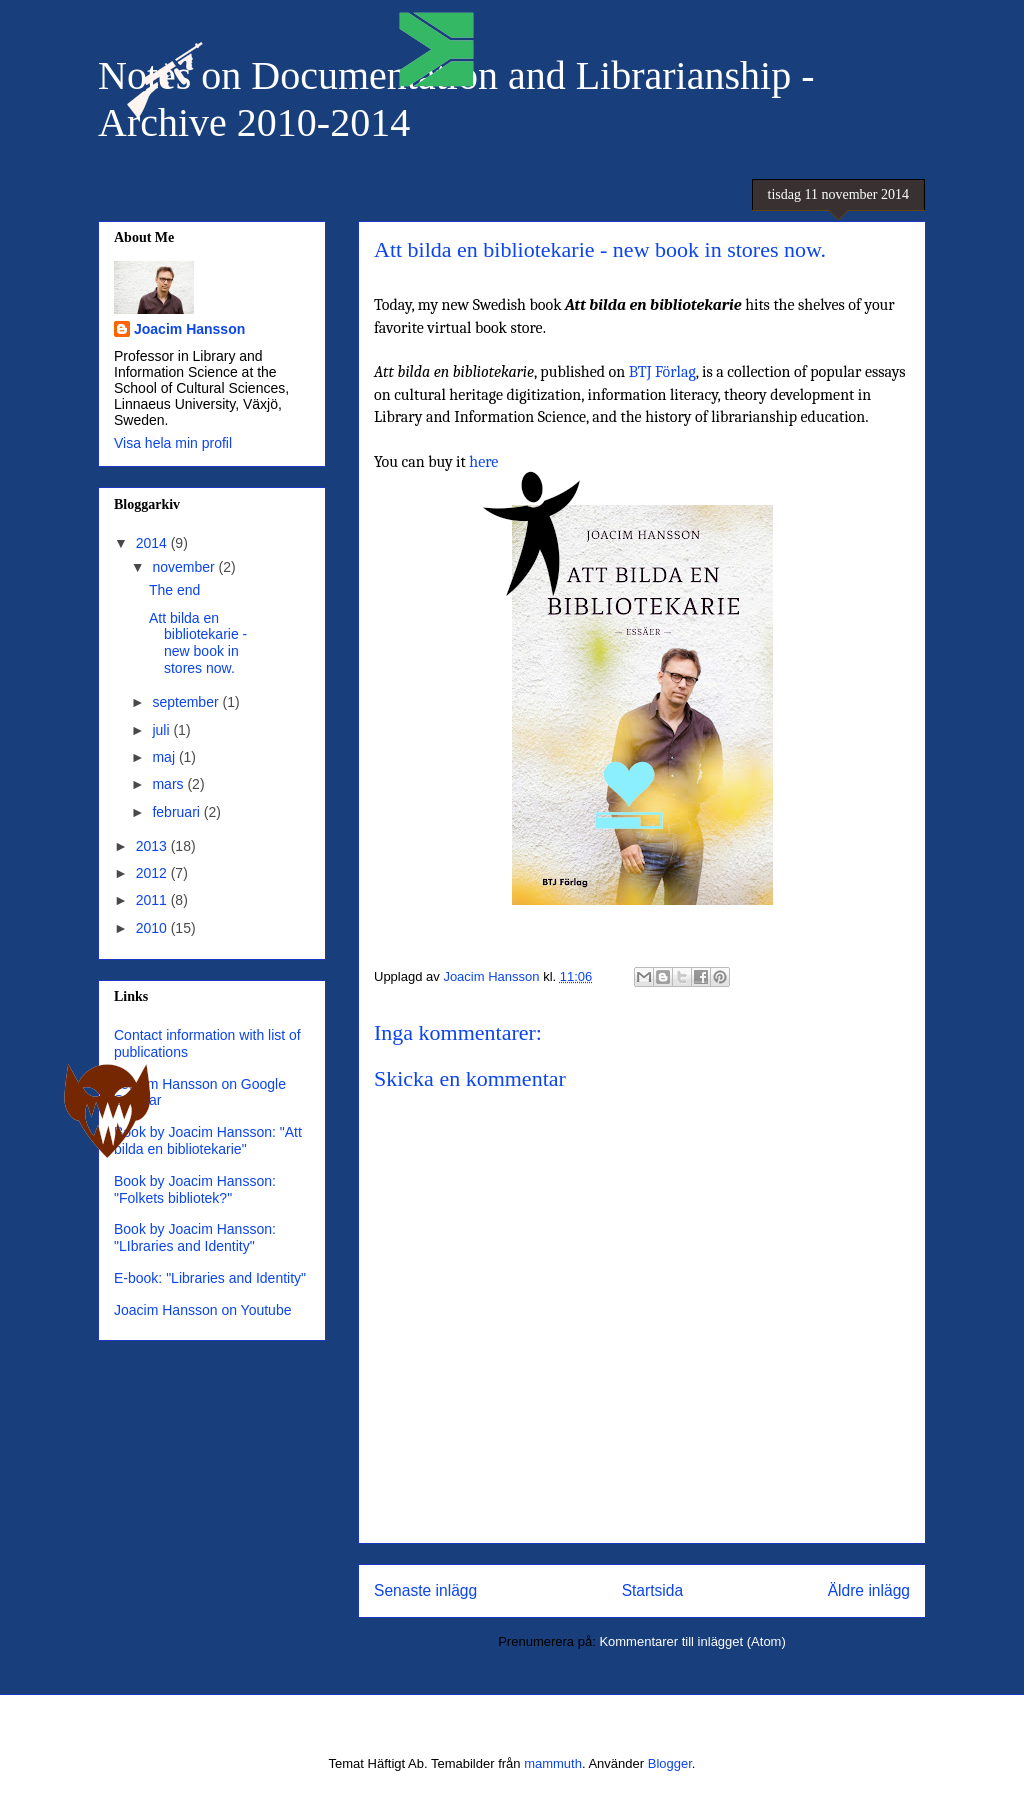 Image resolution: width=1024 pixels, height=1804 pixels. What do you see at coordinates (629, 795) in the screenshot?
I see `player health or life remaining` at bounding box center [629, 795].